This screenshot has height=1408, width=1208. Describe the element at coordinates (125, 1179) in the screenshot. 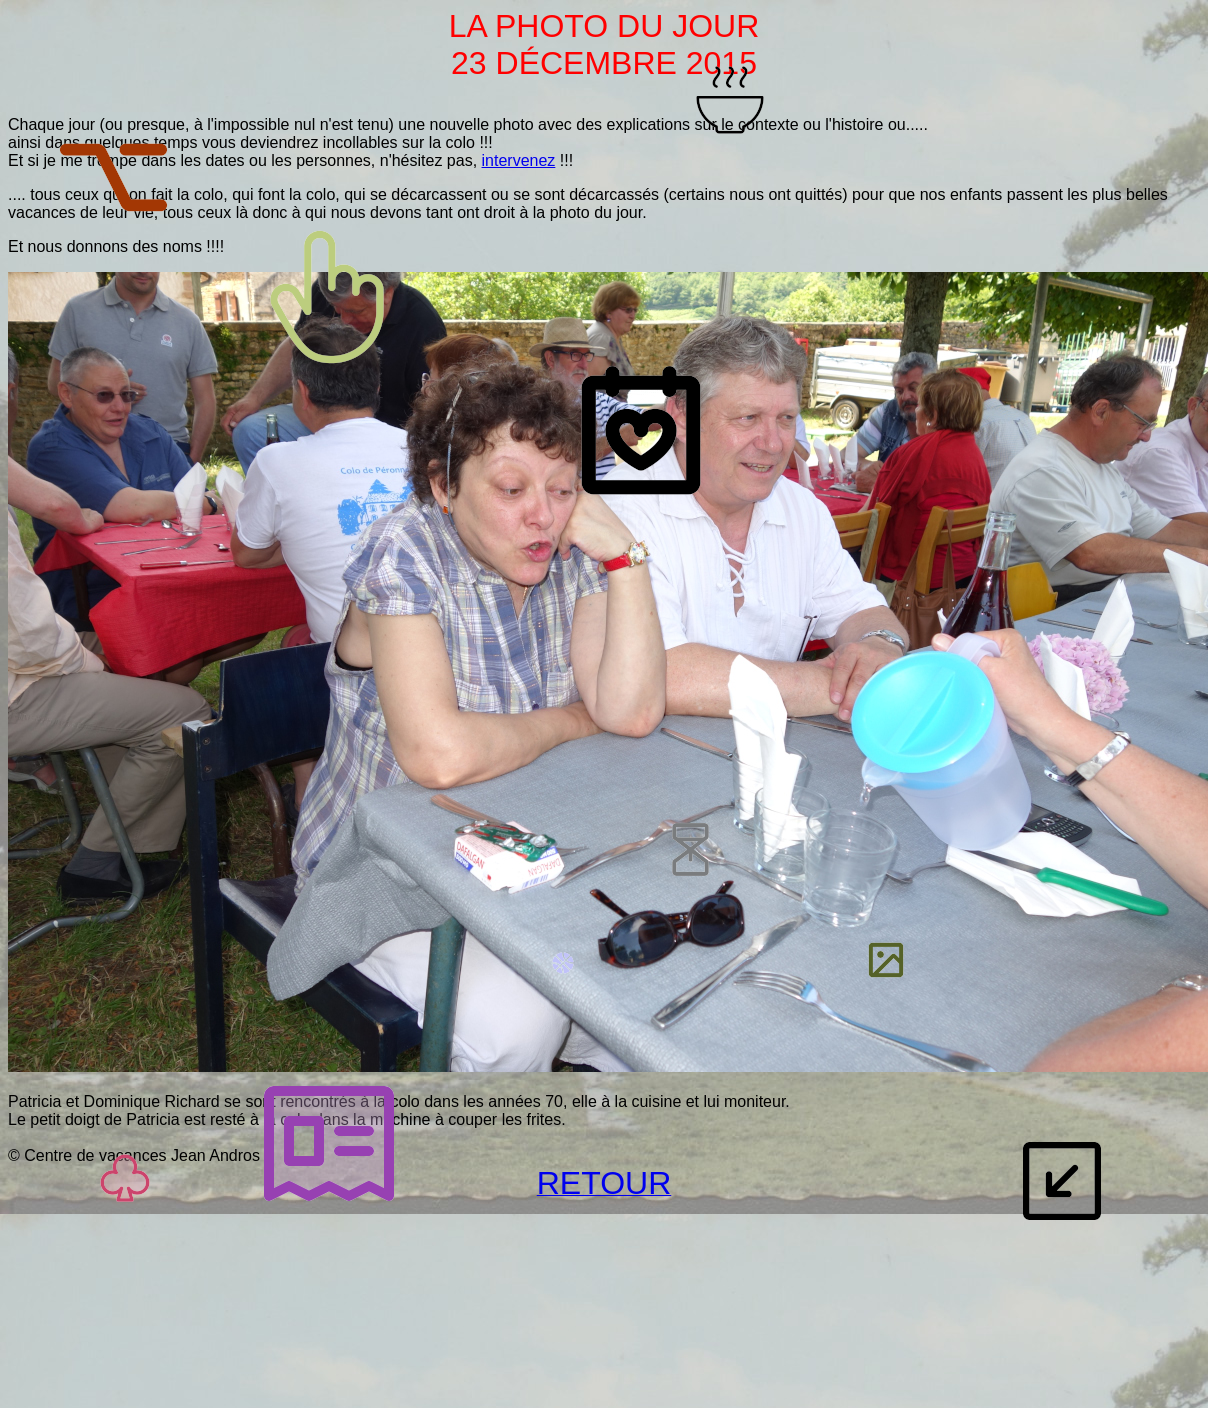

I see `represents the clubs suit in a card game` at that location.